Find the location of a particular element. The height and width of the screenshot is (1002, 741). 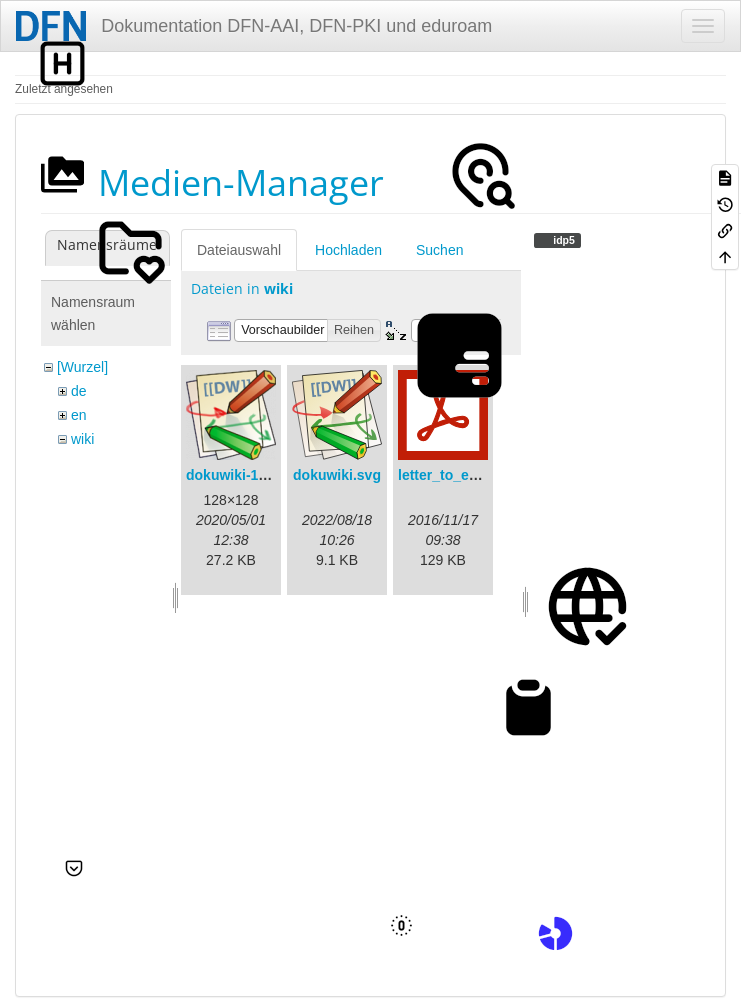

indicates a loading or processing state is located at coordinates (401, 925).